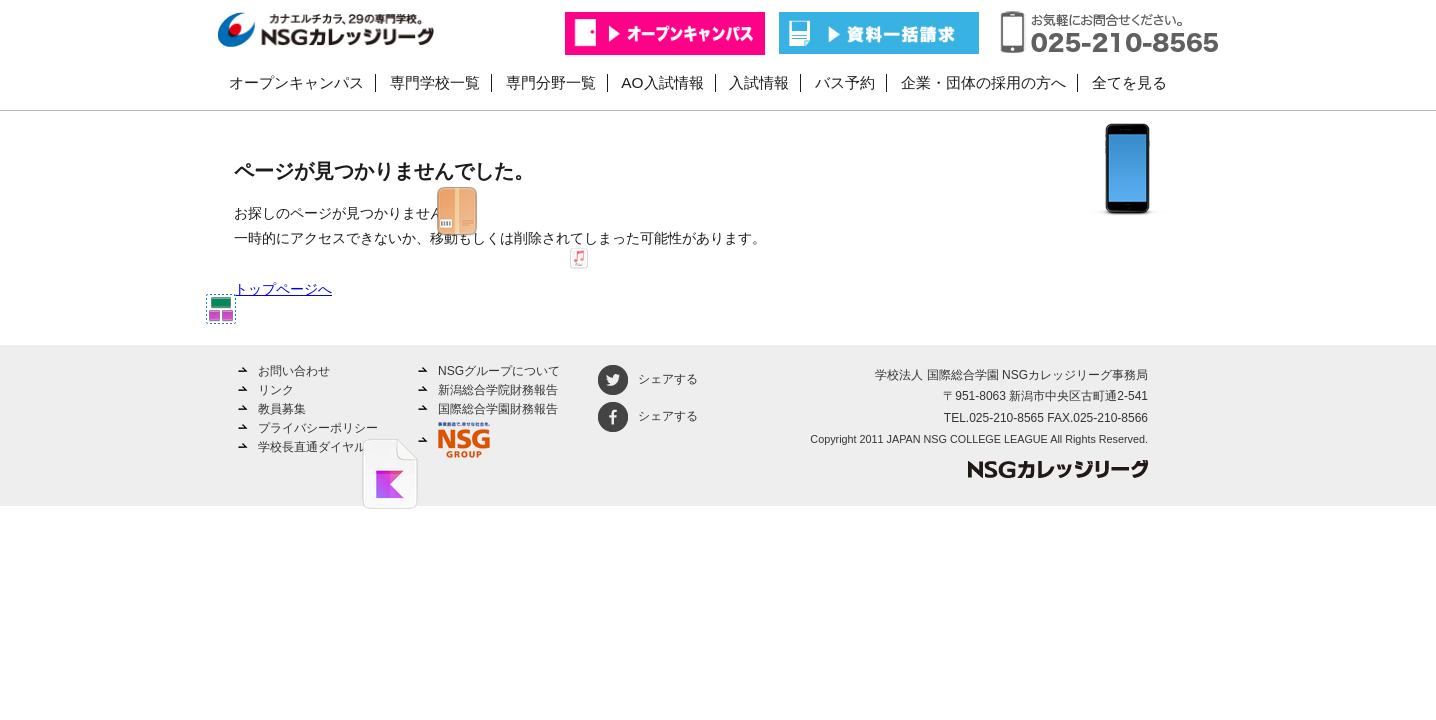 This screenshot has width=1436, height=720. What do you see at coordinates (1127, 169) in the screenshot?
I see `iPhone 7 Plus device icon` at bounding box center [1127, 169].